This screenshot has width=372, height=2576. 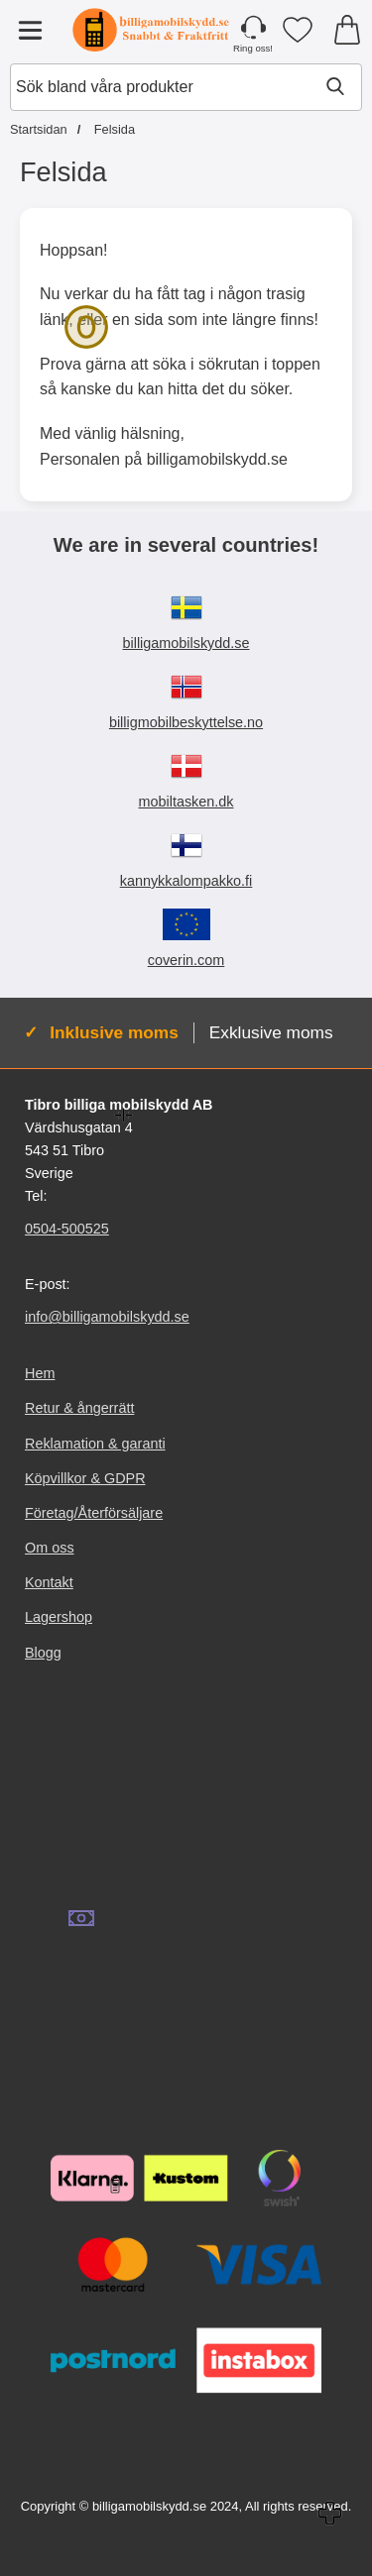 I want to click on collapse or minimize horizontal content, so click(x=123, y=1115).